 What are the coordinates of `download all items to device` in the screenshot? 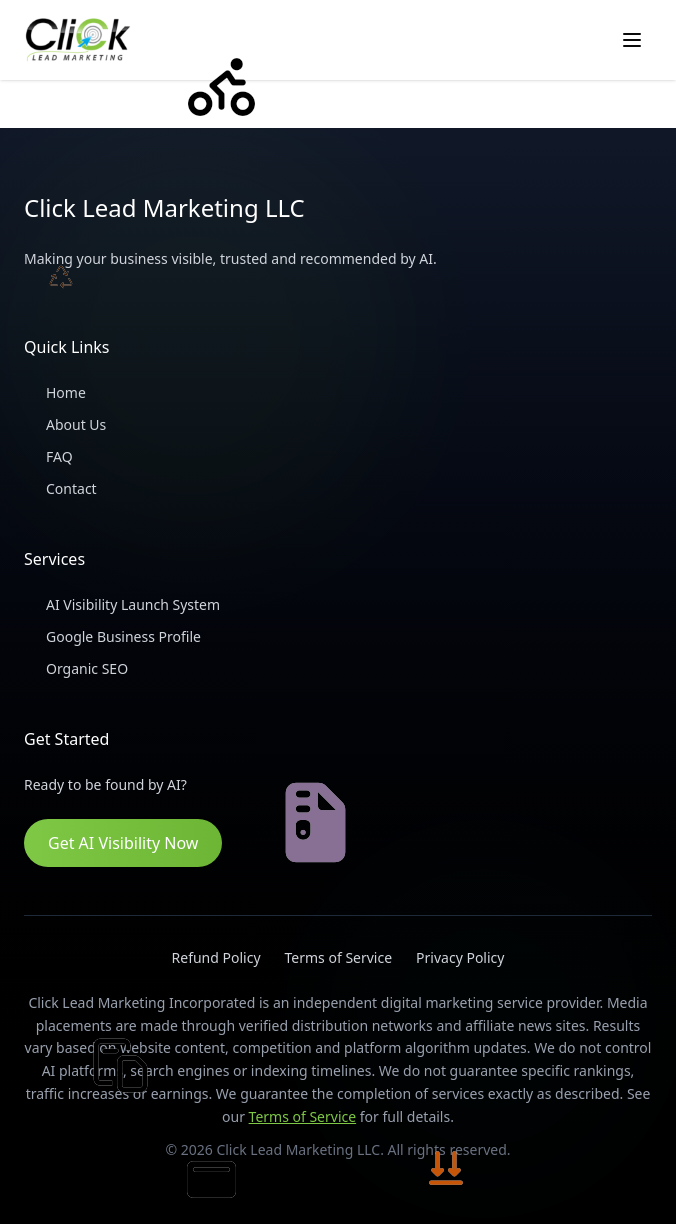 It's located at (446, 1168).